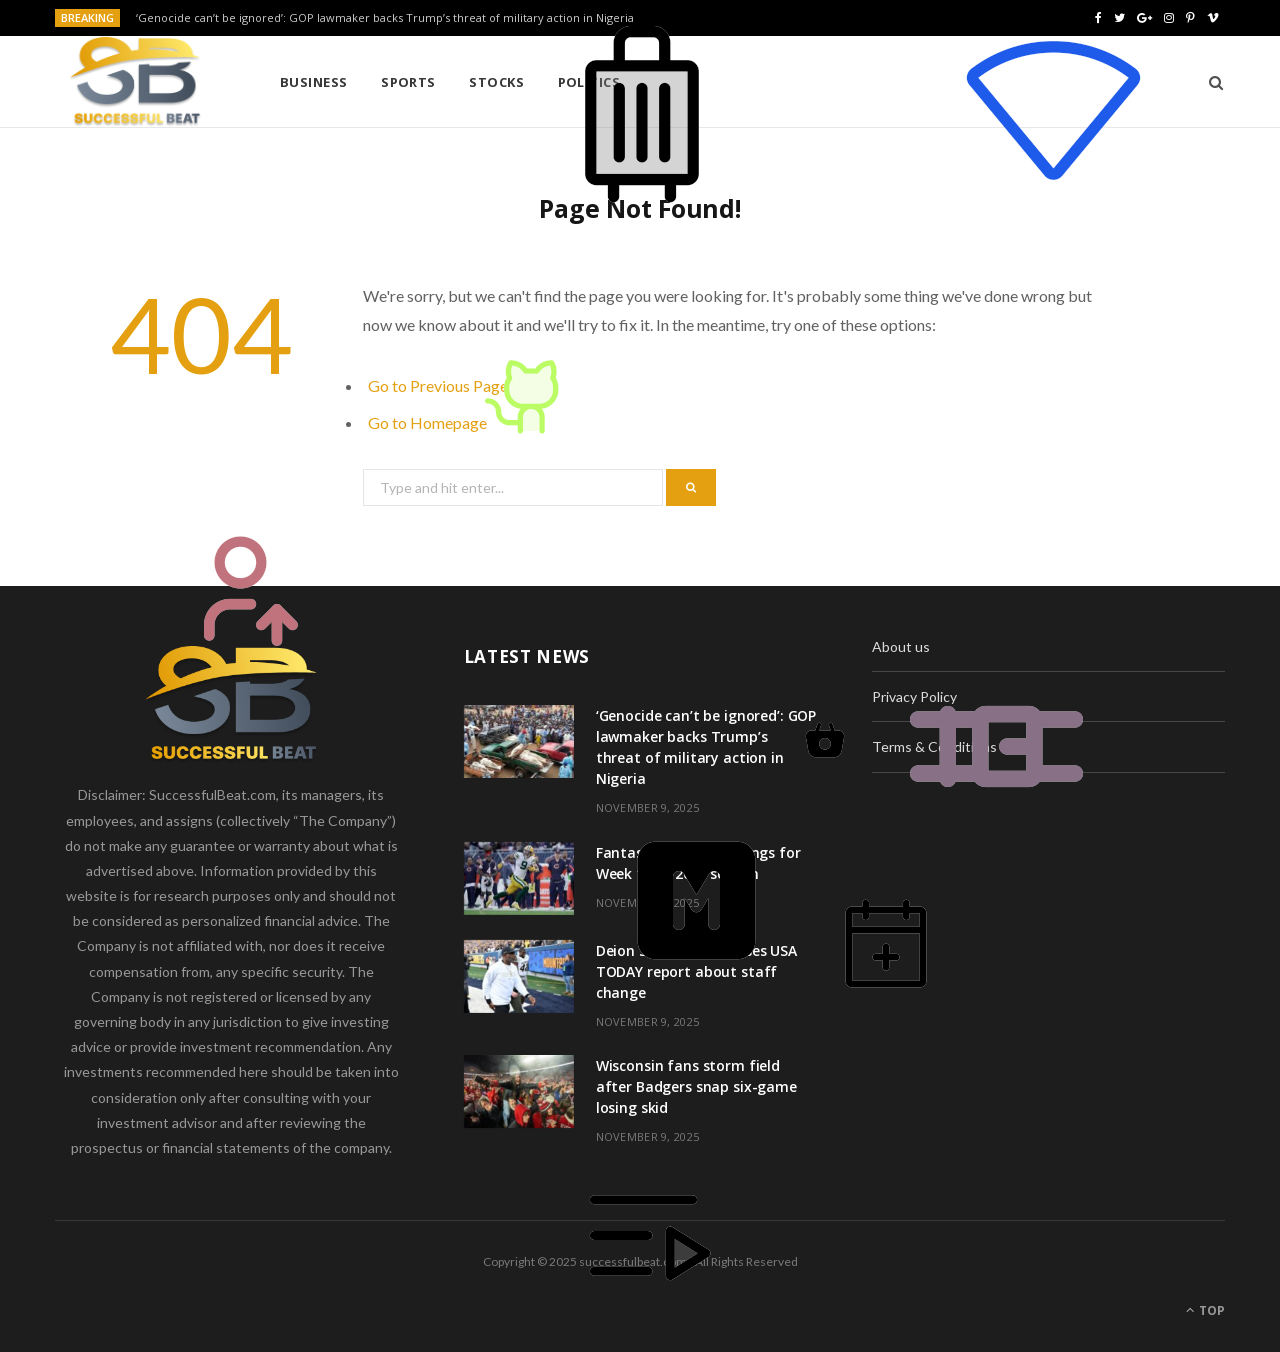  What do you see at coordinates (643, 1235) in the screenshot?
I see `add to playback queue` at bounding box center [643, 1235].